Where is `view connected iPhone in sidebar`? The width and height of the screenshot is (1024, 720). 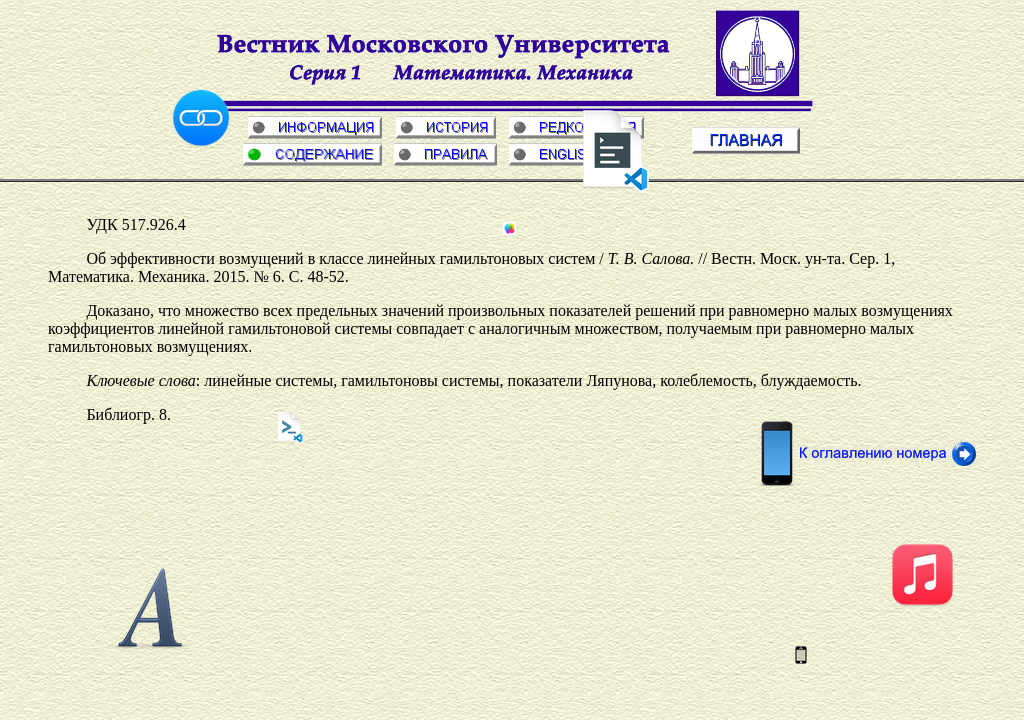 view connected iPhone in sidebar is located at coordinates (801, 655).